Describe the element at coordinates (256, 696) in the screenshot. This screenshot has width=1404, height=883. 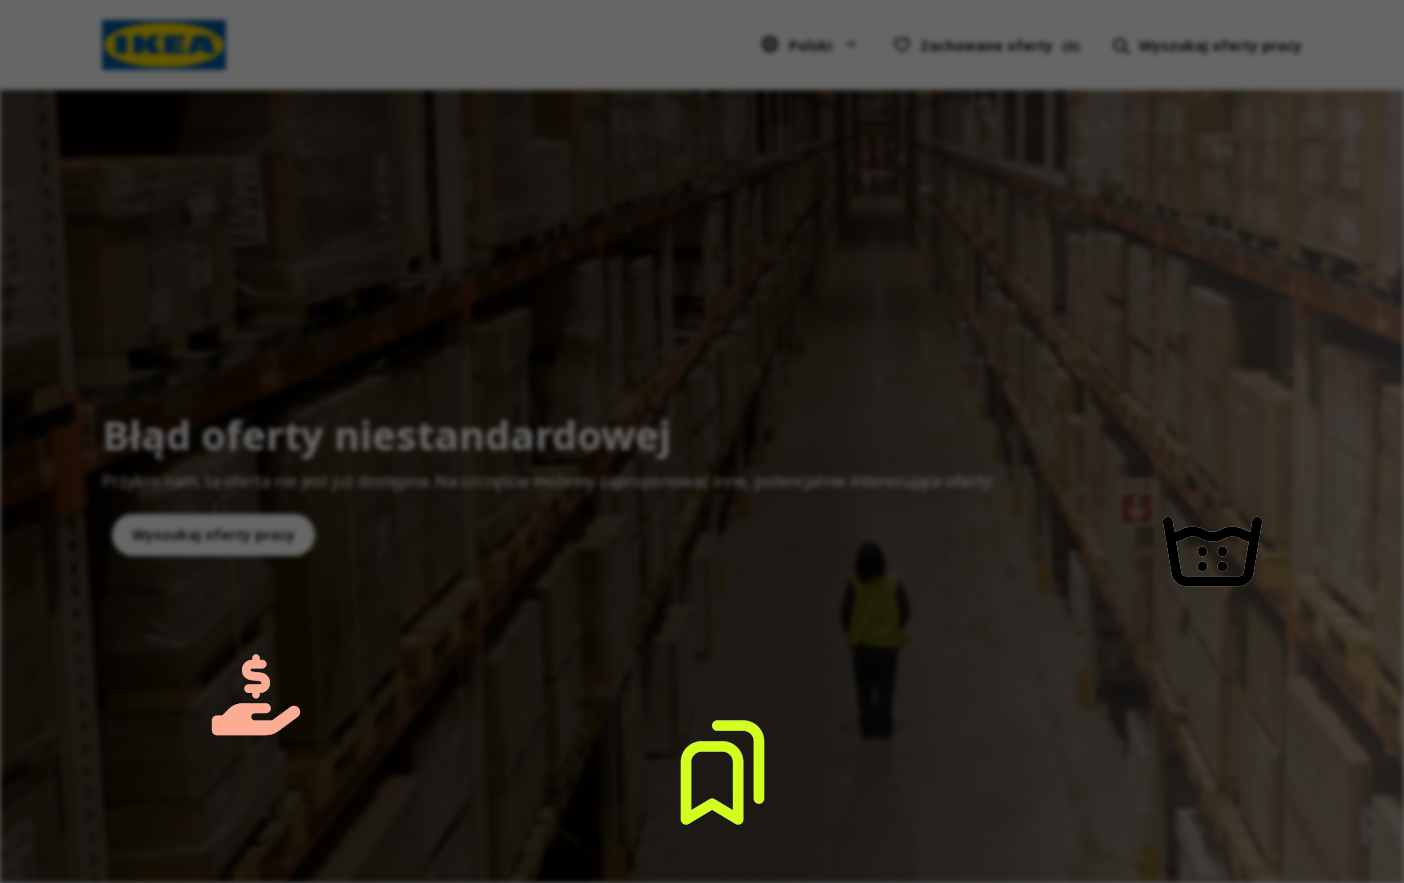
I see `make a payment or donation` at that location.